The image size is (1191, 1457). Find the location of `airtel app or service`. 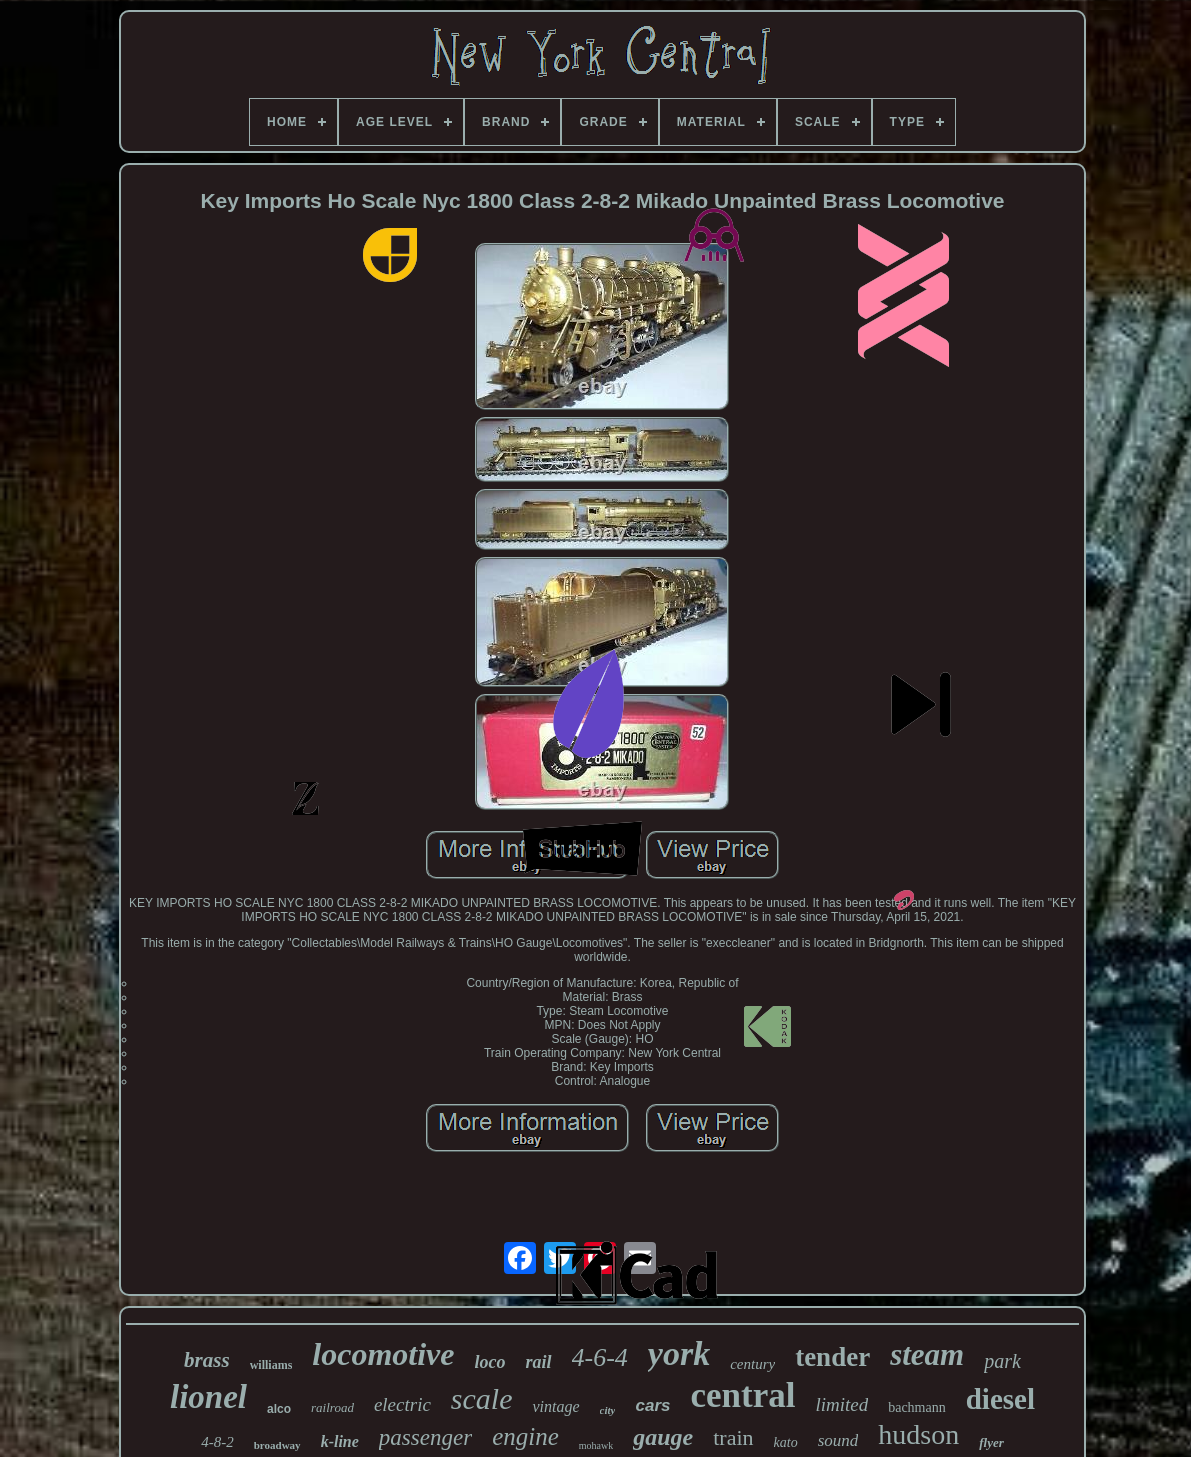

airtel app or service is located at coordinates (904, 900).